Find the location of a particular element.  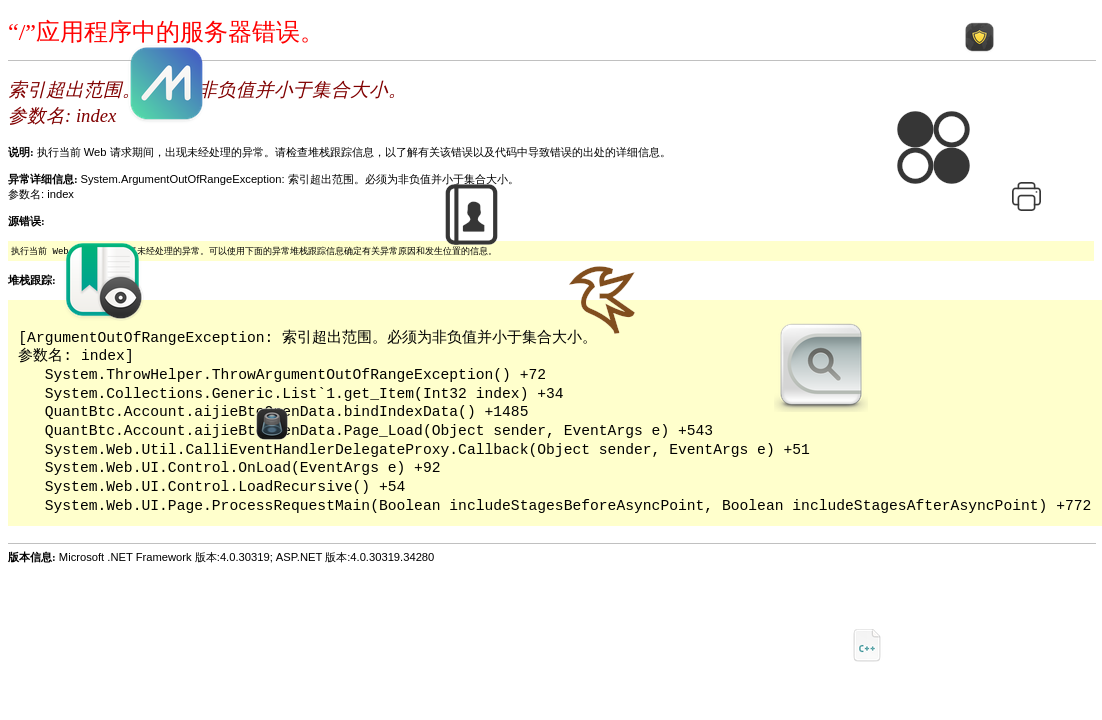

open the maxint app is located at coordinates (166, 83).